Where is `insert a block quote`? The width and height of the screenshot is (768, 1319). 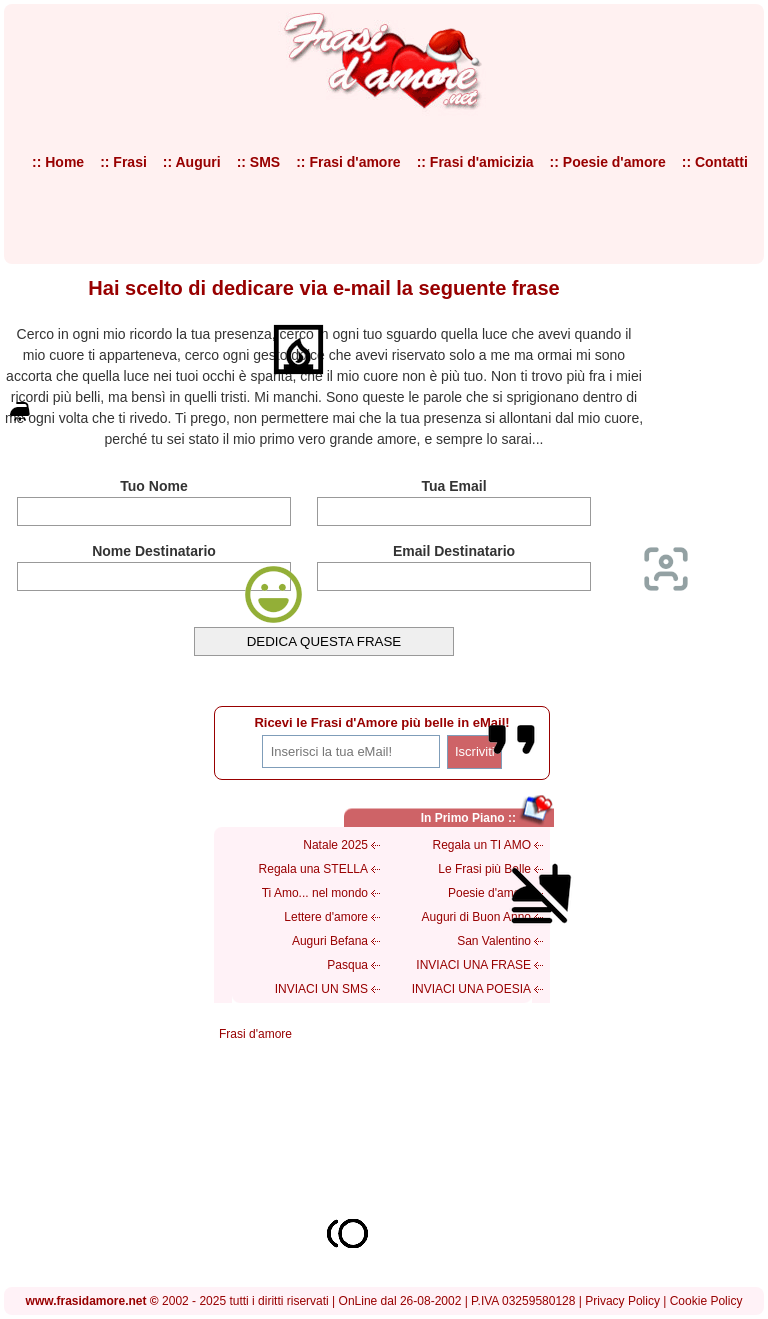
insert a block quote is located at coordinates (511, 739).